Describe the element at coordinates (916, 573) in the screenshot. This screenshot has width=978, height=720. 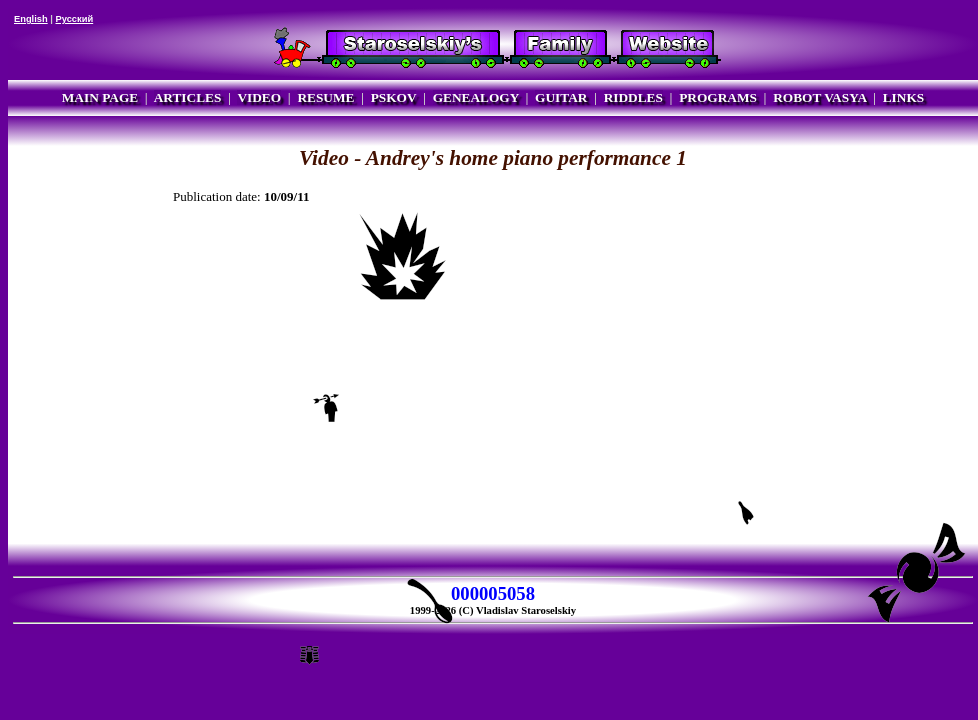
I see `collect a candy or sweet reward in-game` at that location.